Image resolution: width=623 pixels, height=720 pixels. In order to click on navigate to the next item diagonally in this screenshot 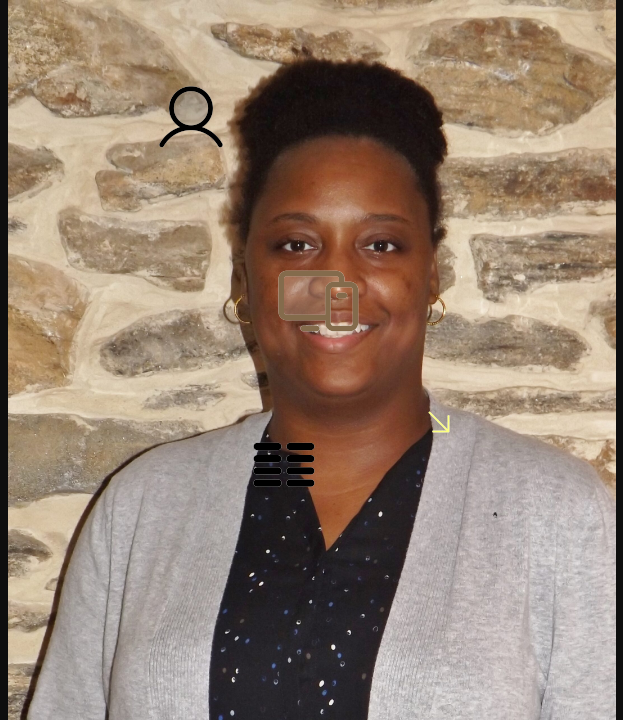, I will do `click(439, 422)`.